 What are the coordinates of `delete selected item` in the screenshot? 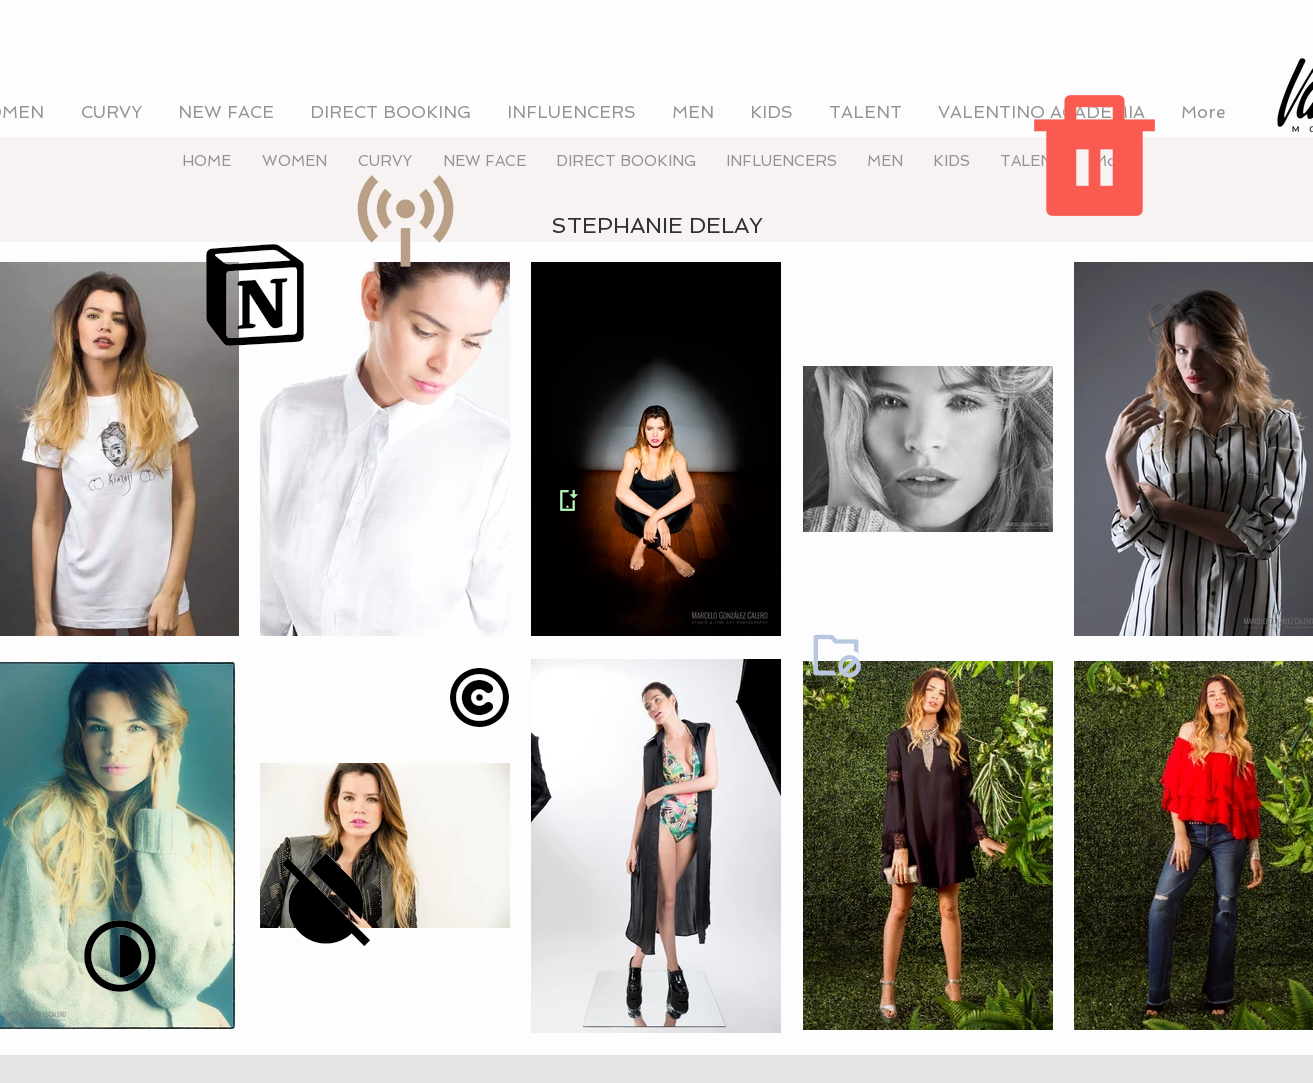 It's located at (1094, 155).